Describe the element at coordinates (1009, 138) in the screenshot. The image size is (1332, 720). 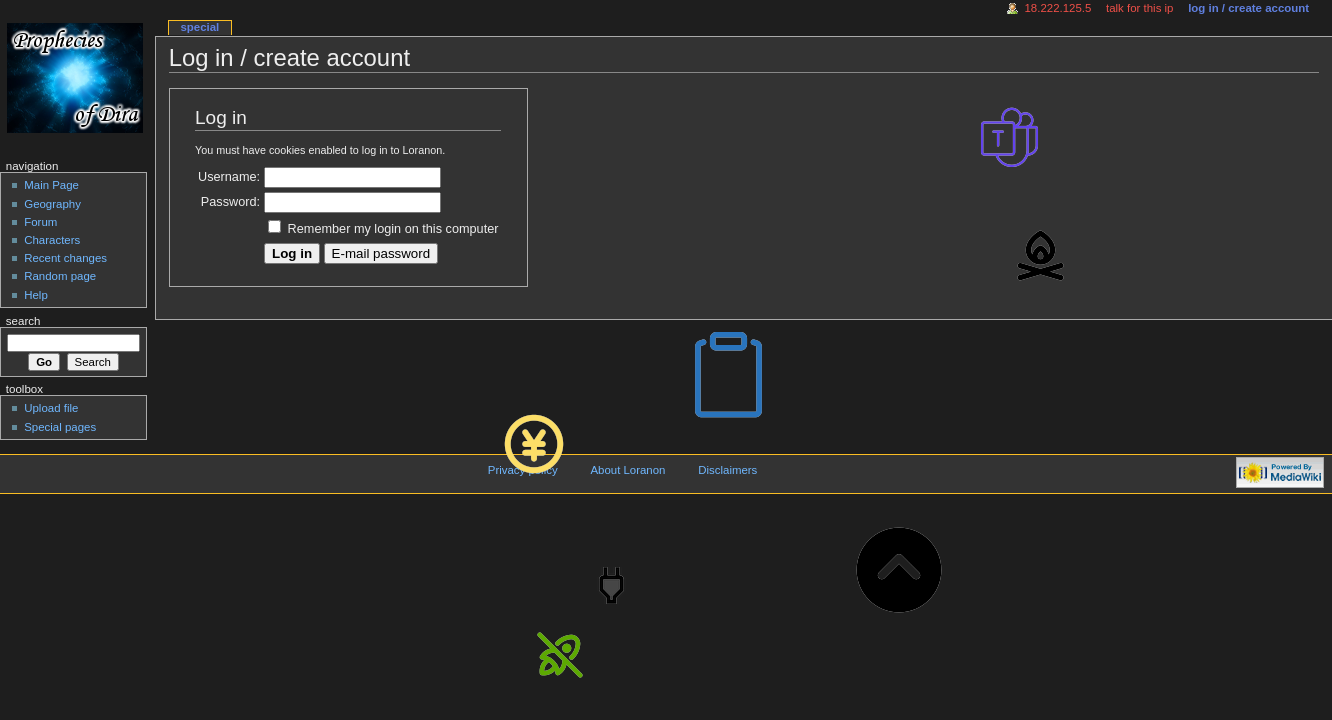
I see `open Microsoft Teams` at that location.